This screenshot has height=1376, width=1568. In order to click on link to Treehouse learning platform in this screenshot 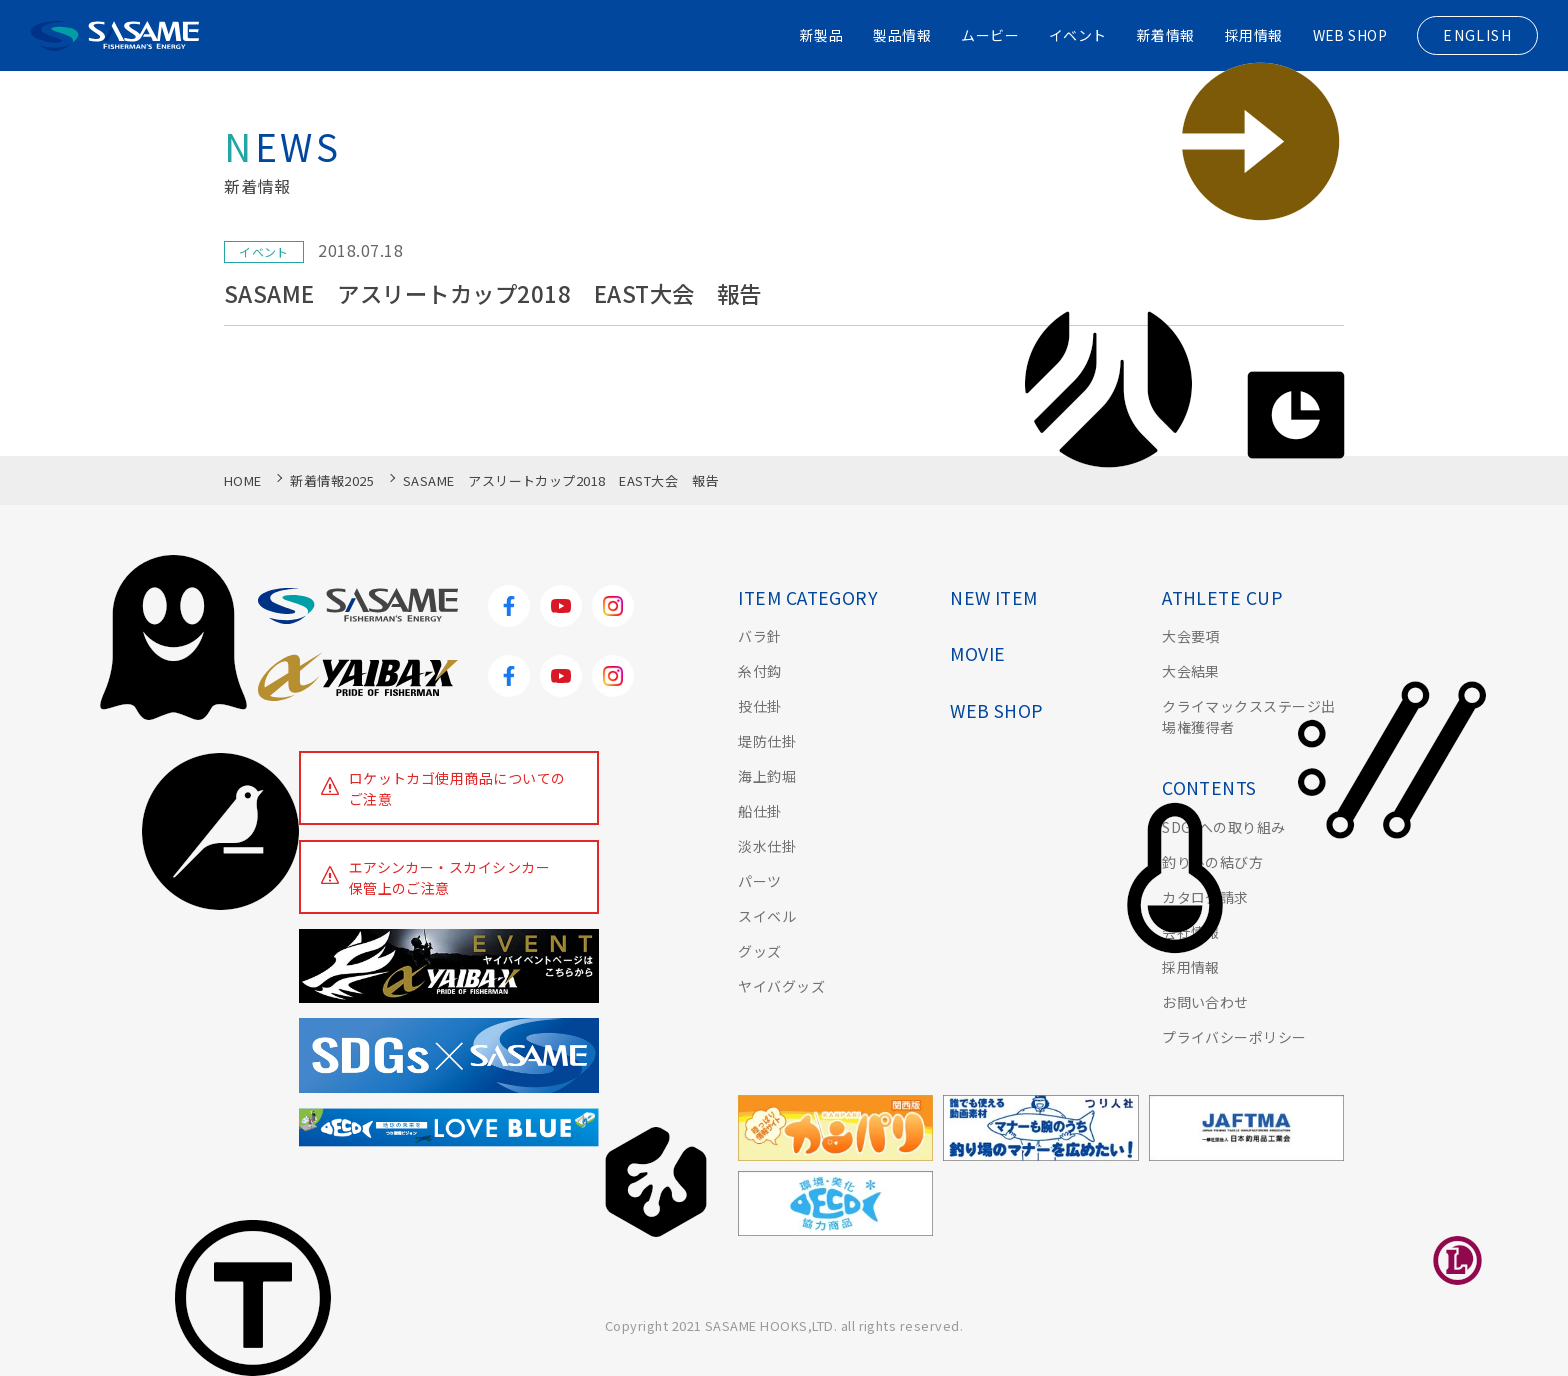, I will do `click(656, 1182)`.